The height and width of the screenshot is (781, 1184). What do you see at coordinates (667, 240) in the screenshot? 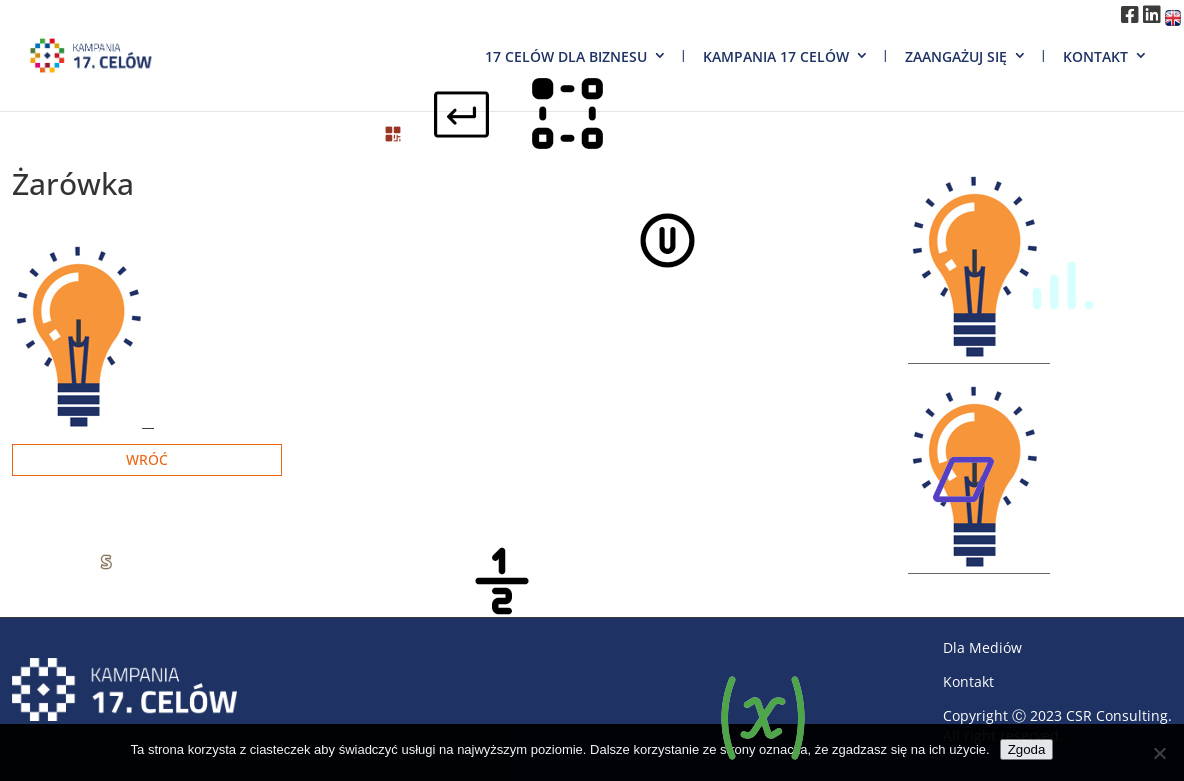
I see `indicates an unread item or status` at bounding box center [667, 240].